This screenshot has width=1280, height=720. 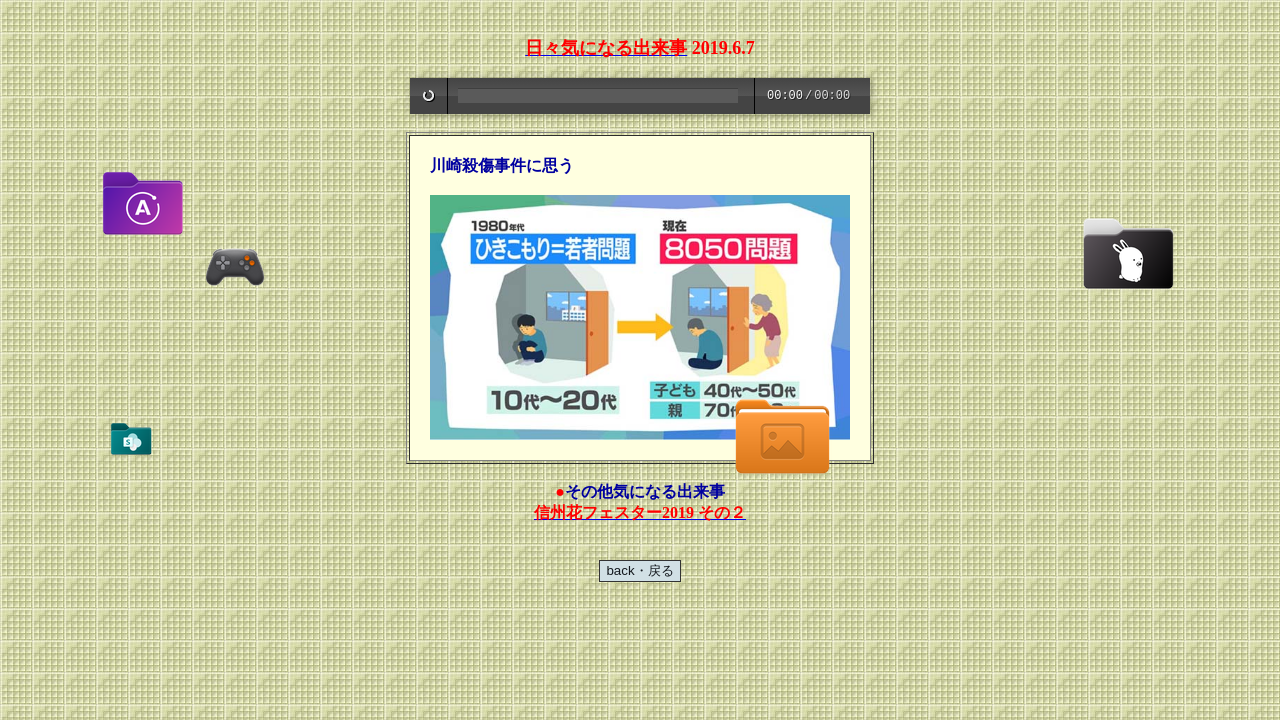 What do you see at coordinates (235, 267) in the screenshot?
I see `configure game controller settings` at bounding box center [235, 267].